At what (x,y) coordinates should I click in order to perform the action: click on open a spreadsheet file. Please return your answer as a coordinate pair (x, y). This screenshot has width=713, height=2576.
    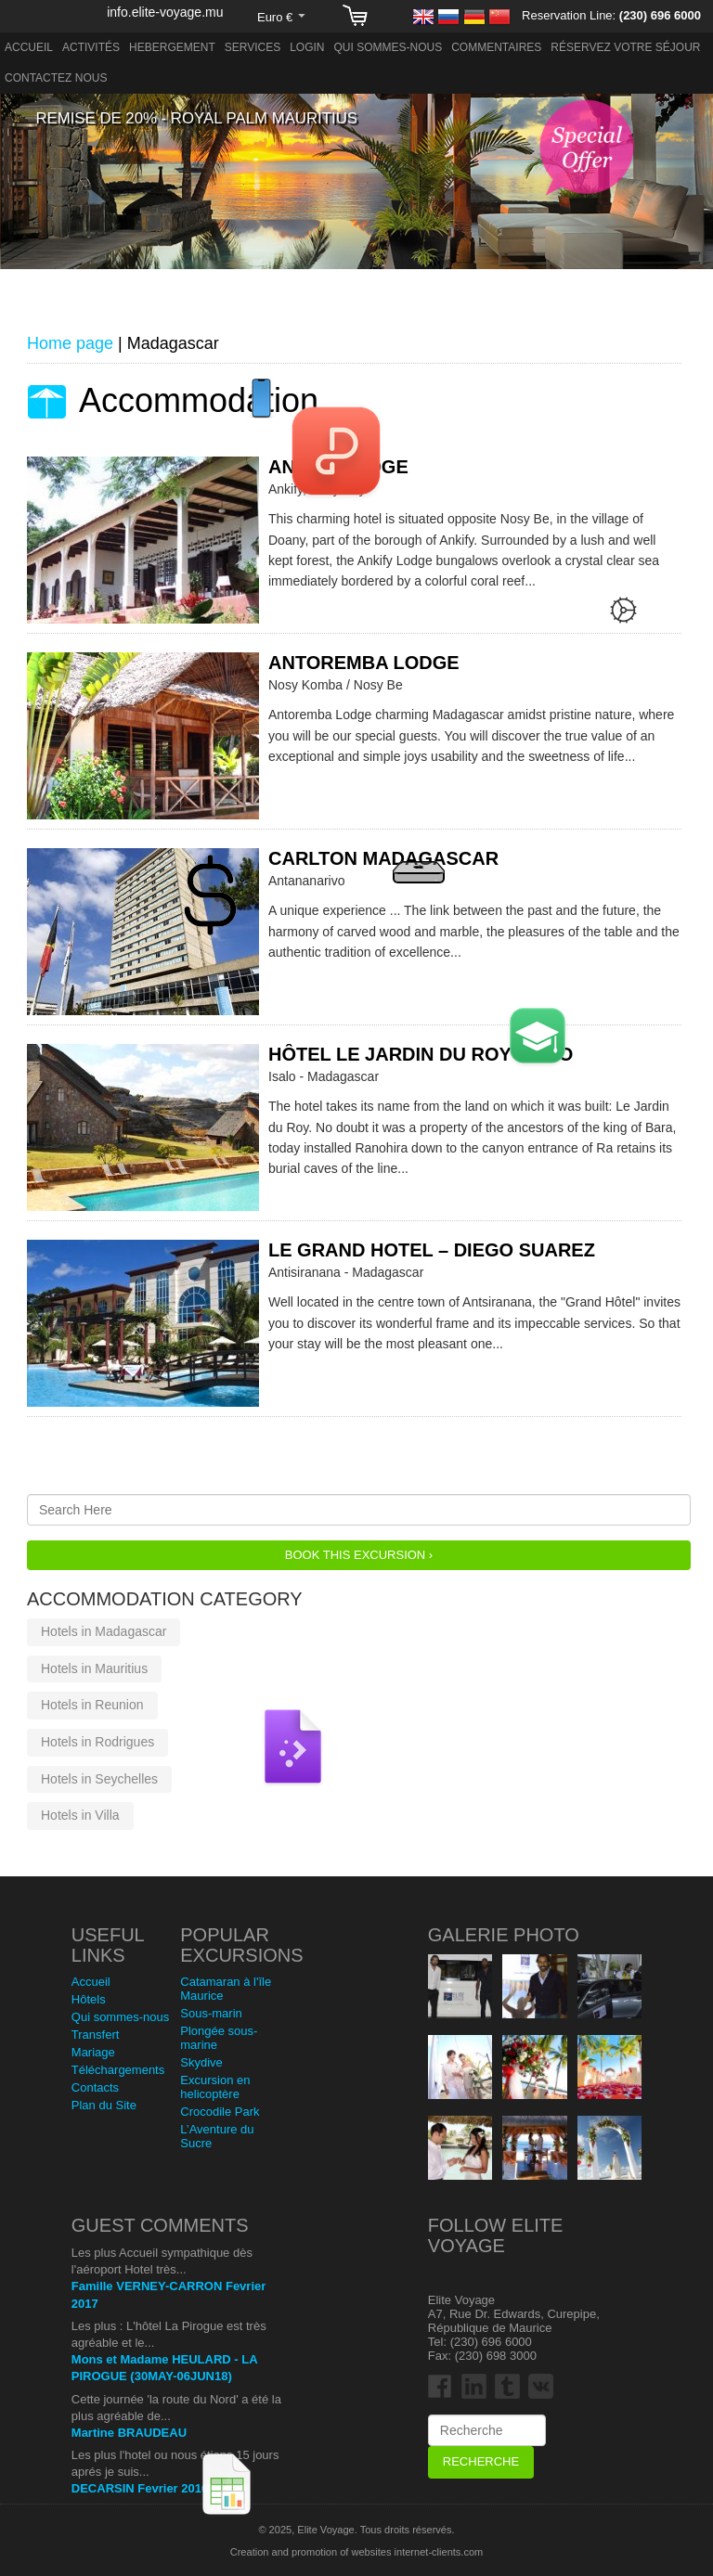
    Looking at the image, I should click on (227, 2484).